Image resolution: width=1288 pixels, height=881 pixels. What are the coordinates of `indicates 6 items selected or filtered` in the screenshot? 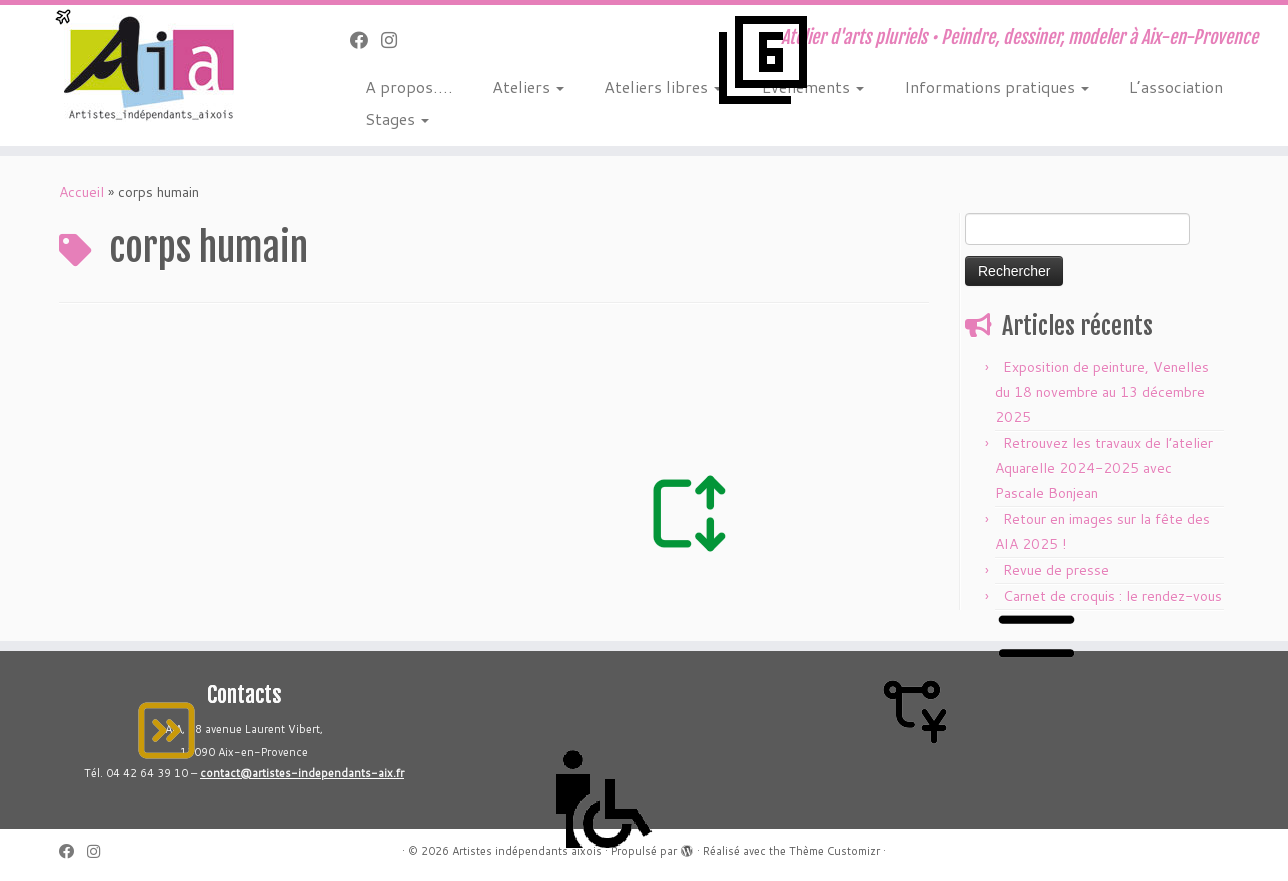 It's located at (763, 60).